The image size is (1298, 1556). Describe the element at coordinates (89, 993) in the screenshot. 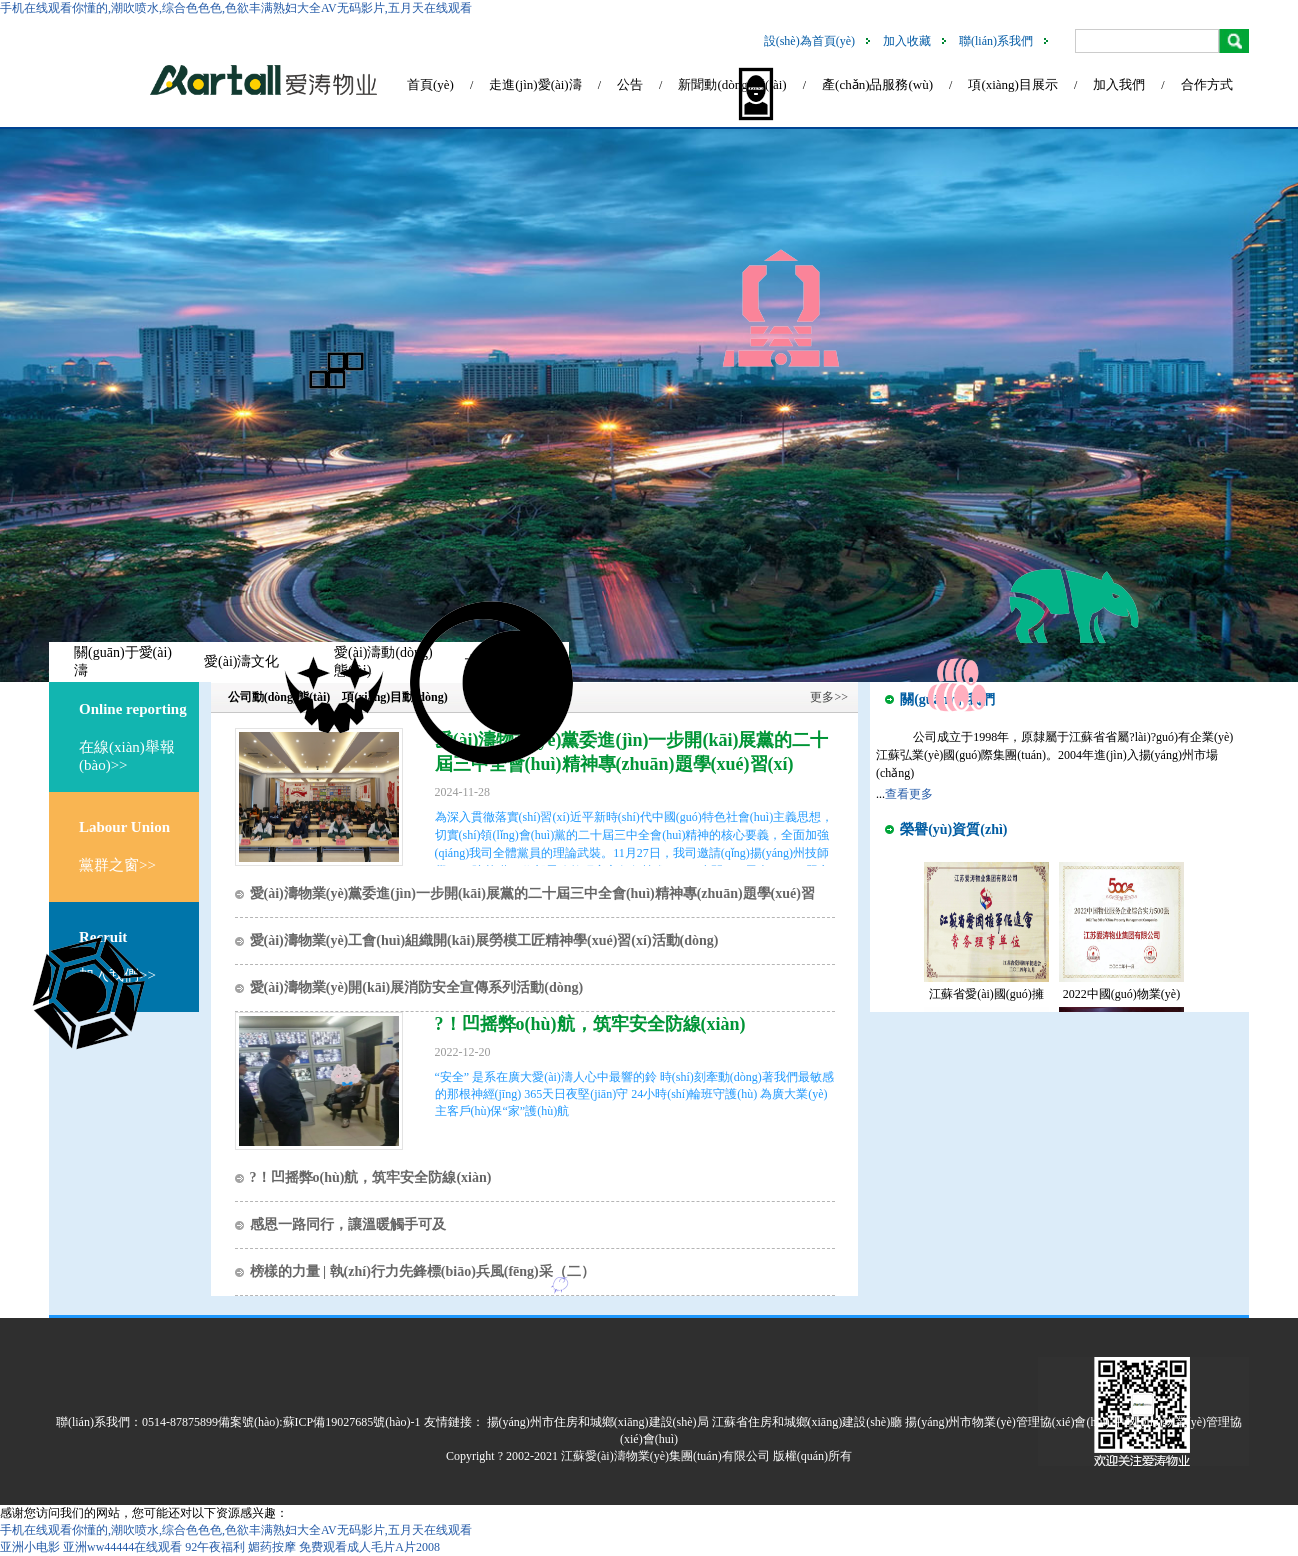

I see `in-game premium currency or gems` at that location.